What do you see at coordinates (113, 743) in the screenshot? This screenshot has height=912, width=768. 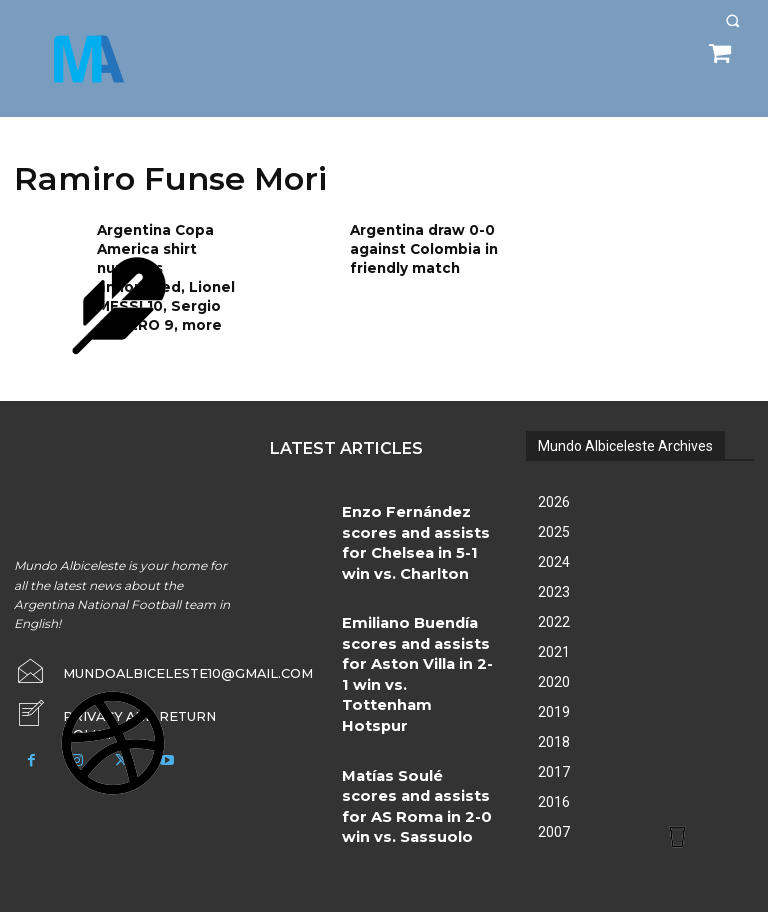 I see `visit dribbble profile or portfolio` at bounding box center [113, 743].